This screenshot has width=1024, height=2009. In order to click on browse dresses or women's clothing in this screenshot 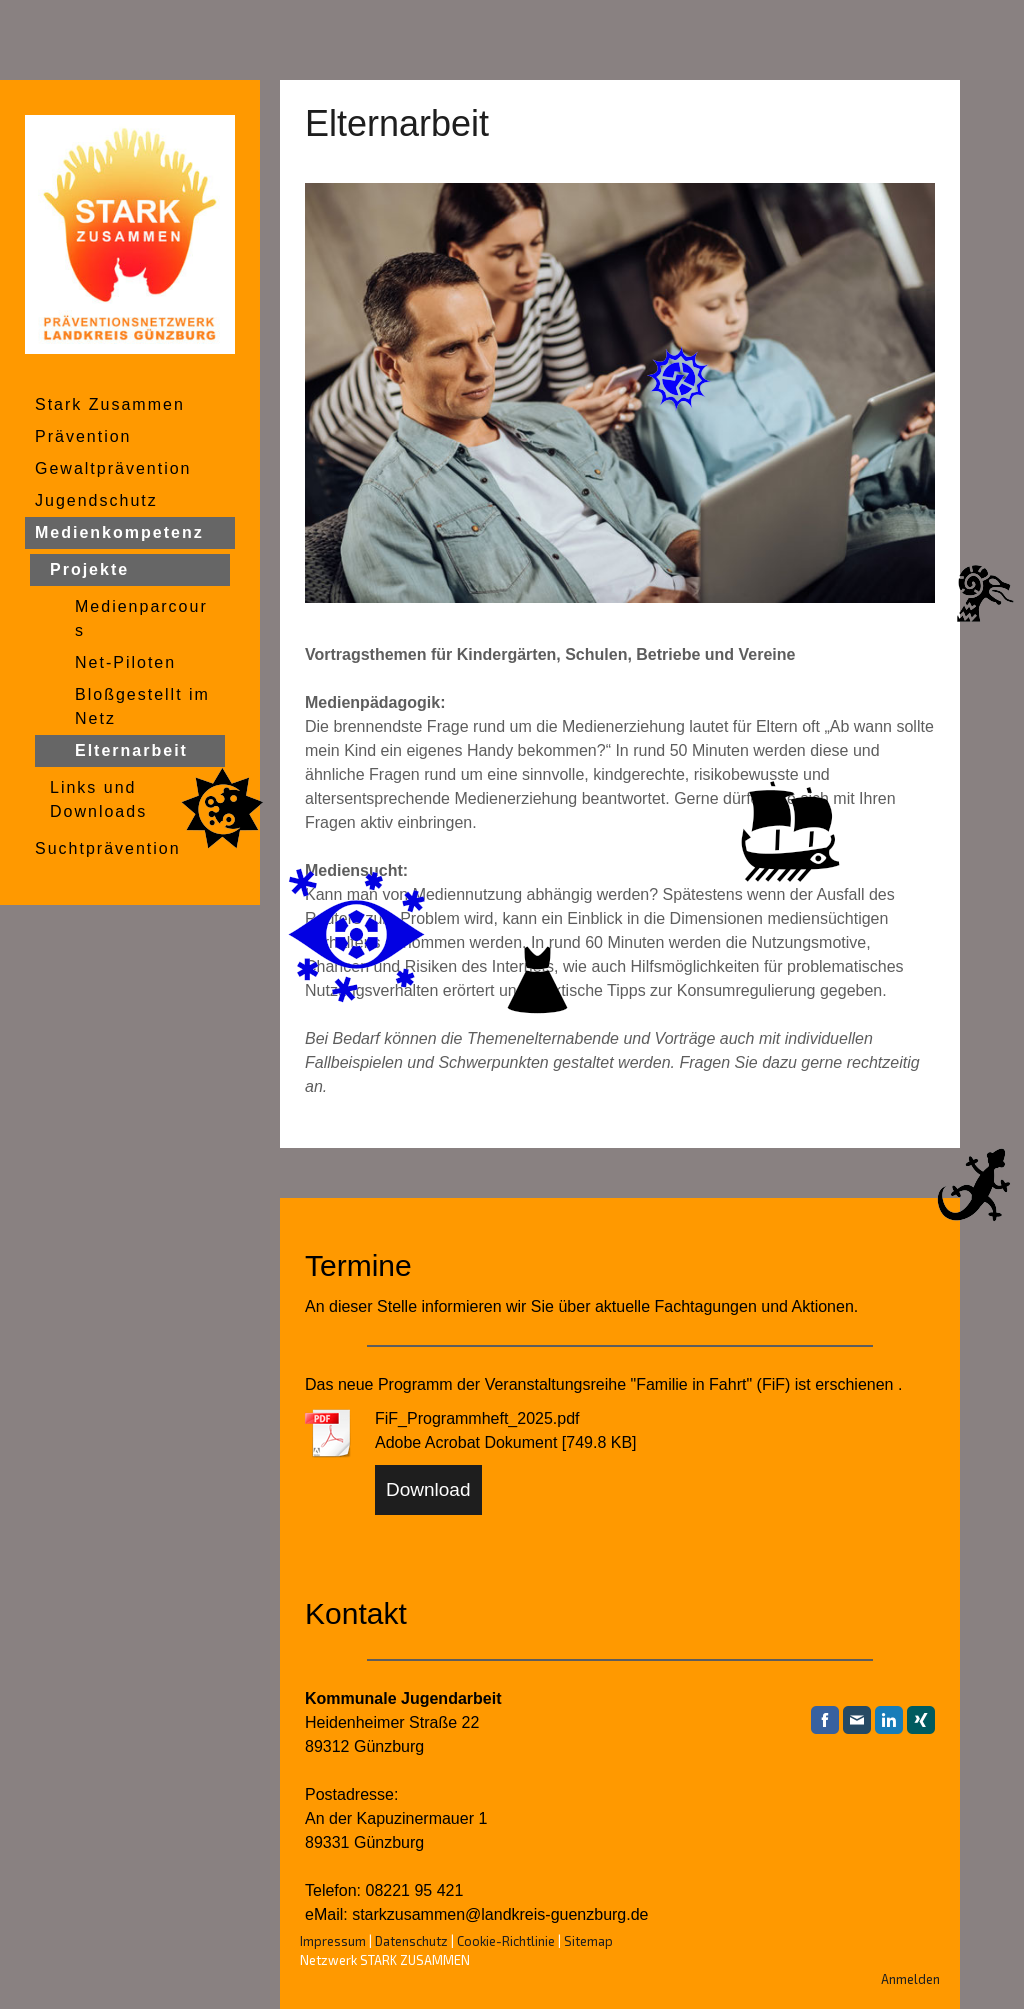, I will do `click(537, 978)`.